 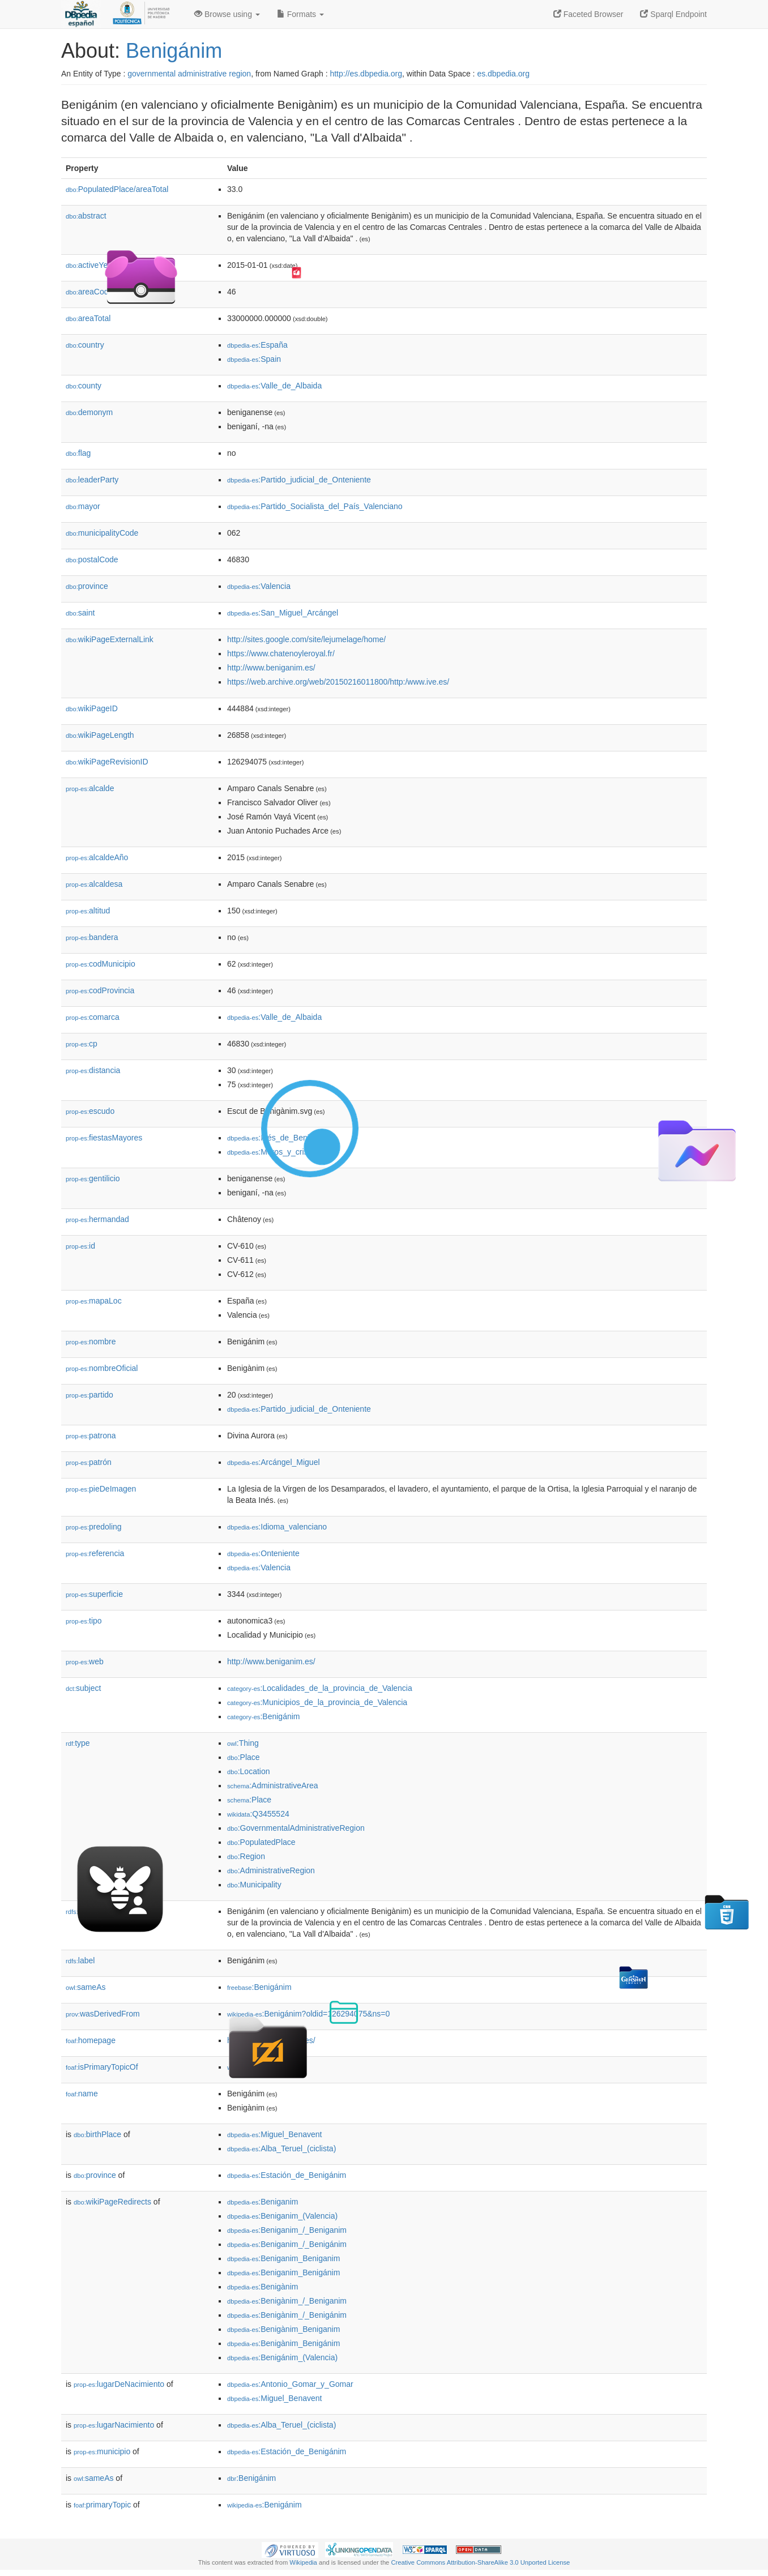 What do you see at coordinates (120, 1889) in the screenshot?
I see `open kandji device management agent` at bounding box center [120, 1889].